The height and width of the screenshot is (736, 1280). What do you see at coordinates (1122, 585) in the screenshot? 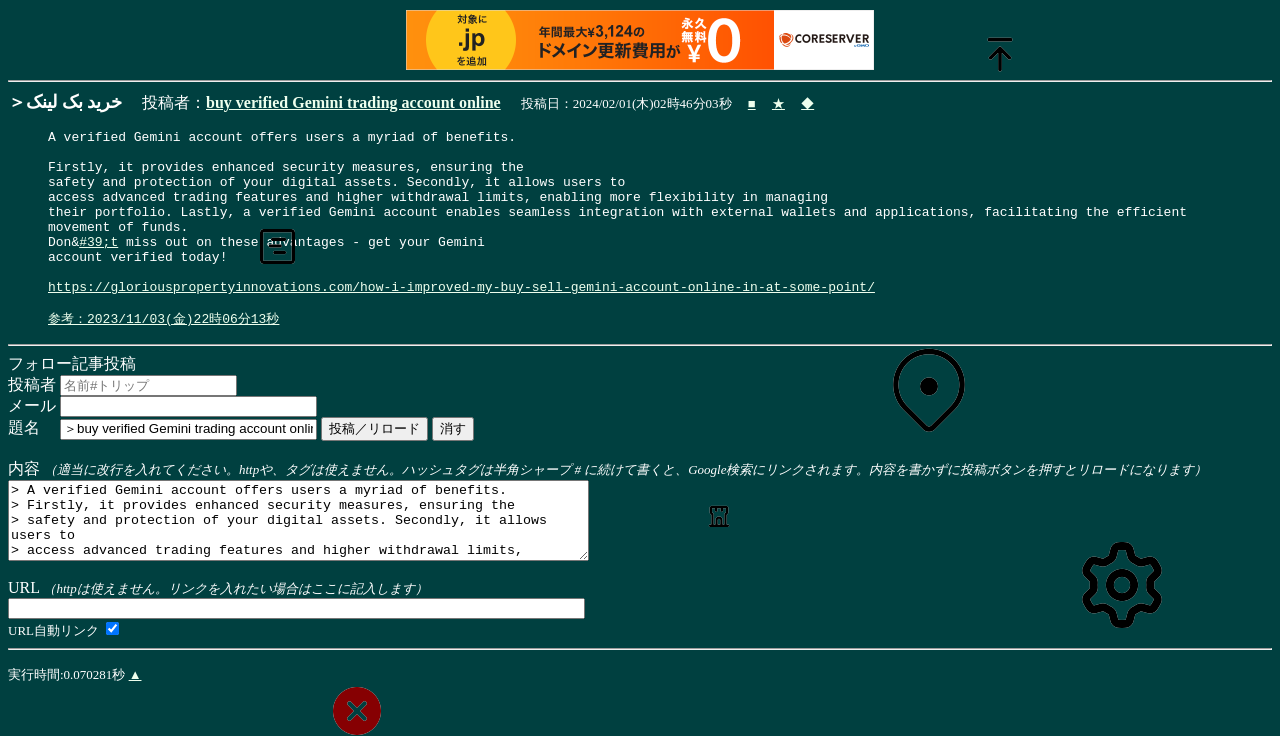
I see `access settings or preferences` at bounding box center [1122, 585].